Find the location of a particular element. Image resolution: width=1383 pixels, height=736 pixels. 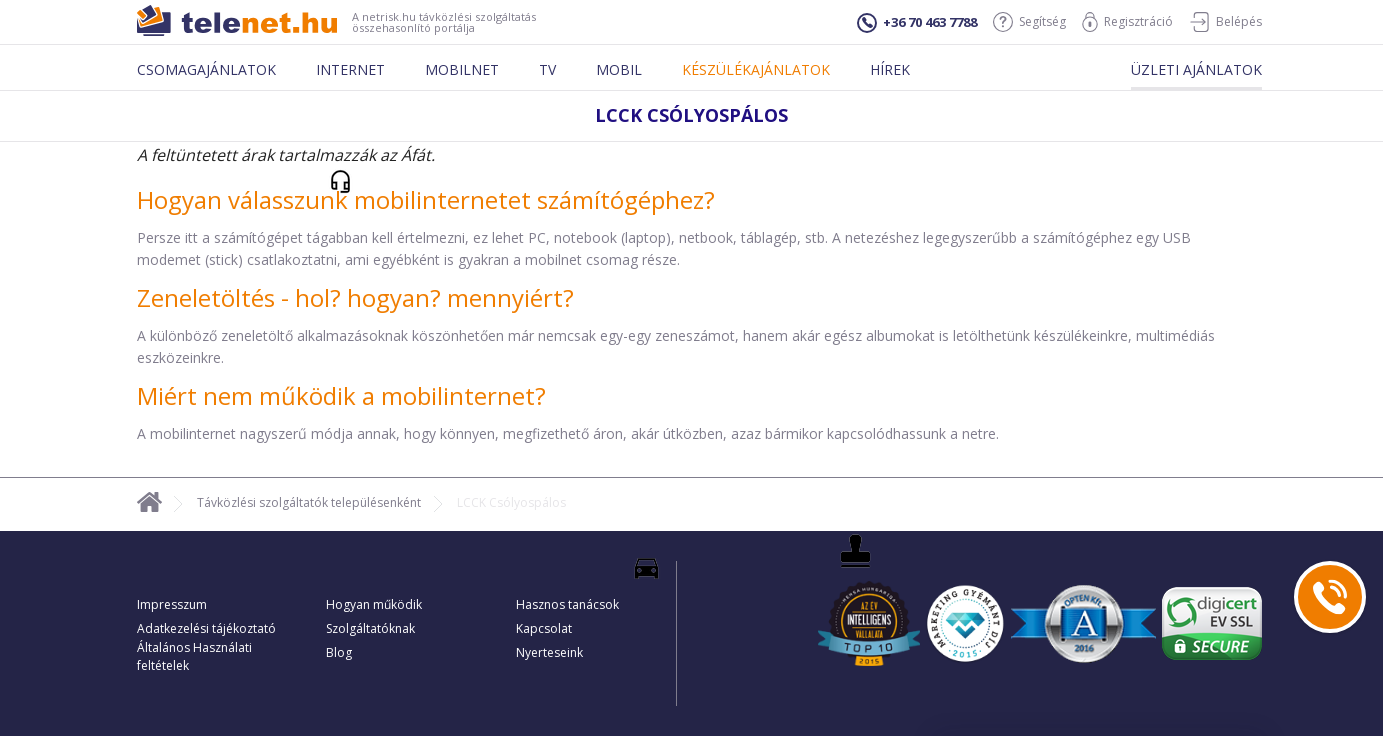

contact customer support is located at coordinates (340, 181).